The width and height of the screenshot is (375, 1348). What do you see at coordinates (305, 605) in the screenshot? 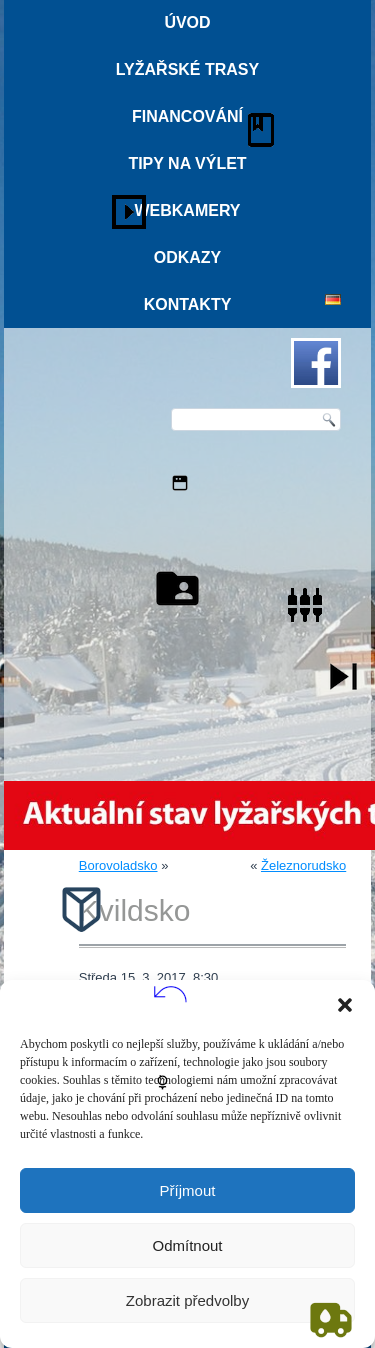
I see `configure audio/video input settings` at bounding box center [305, 605].